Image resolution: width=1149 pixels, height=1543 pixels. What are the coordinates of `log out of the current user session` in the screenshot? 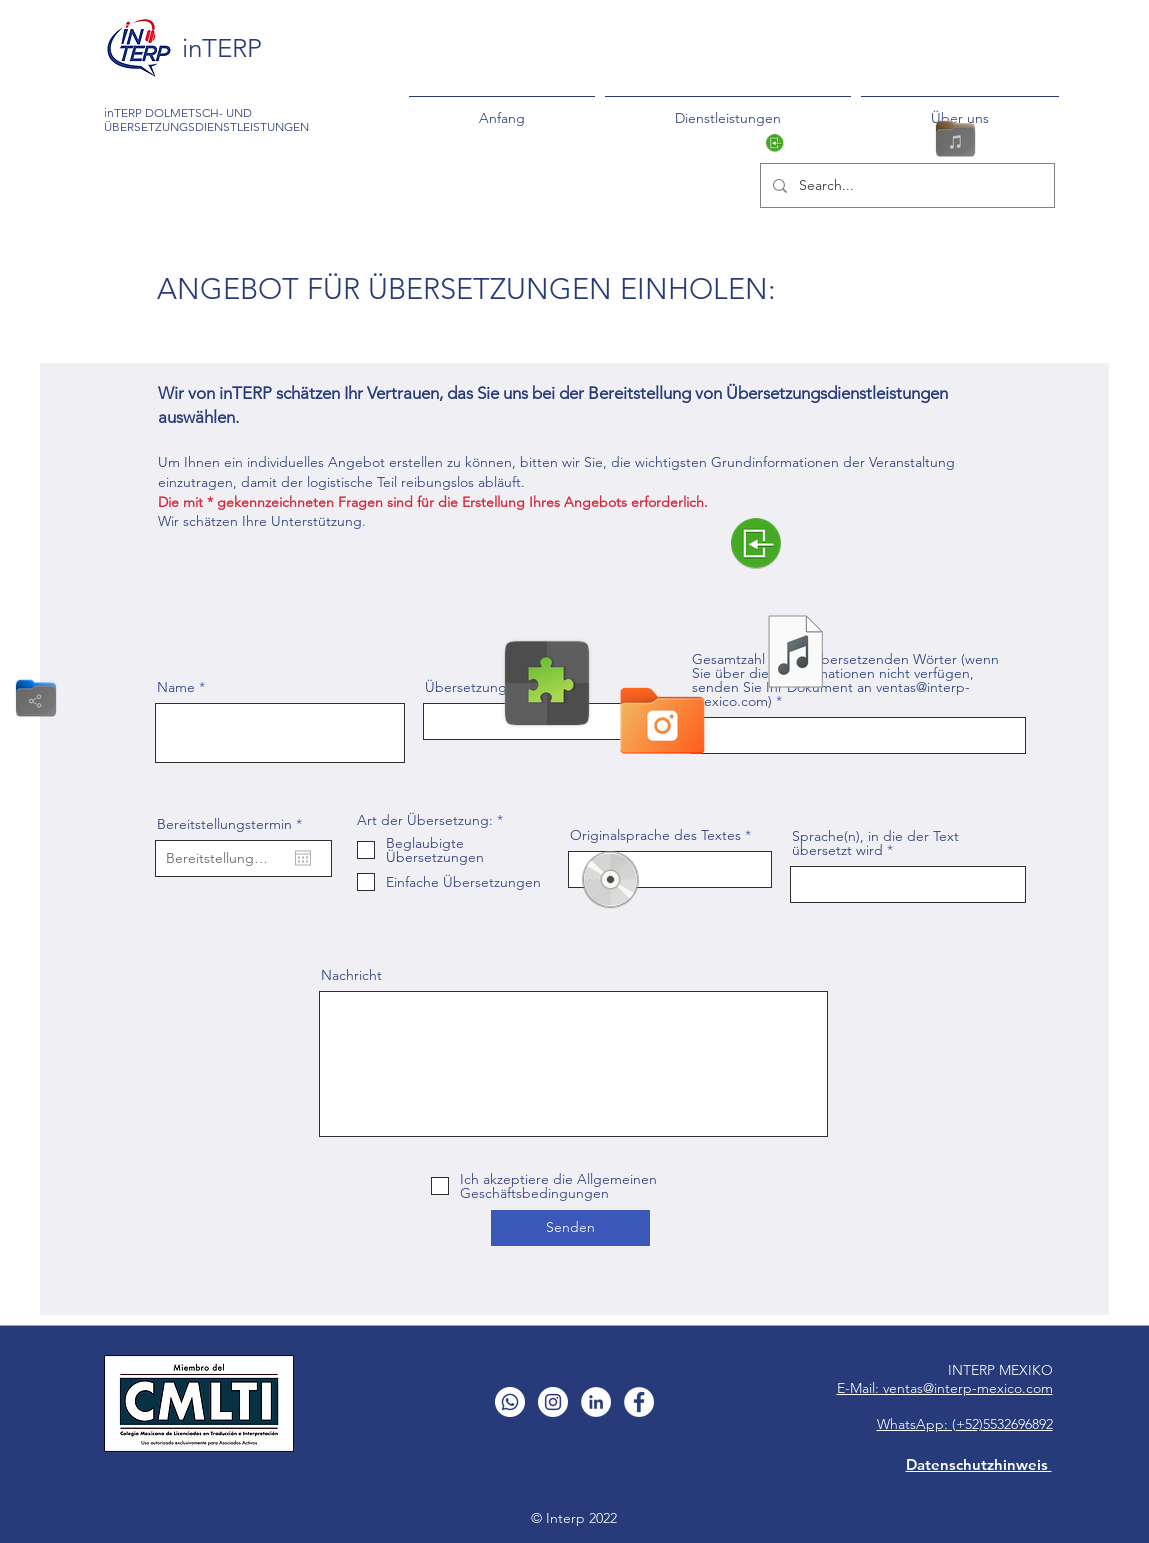 It's located at (775, 143).